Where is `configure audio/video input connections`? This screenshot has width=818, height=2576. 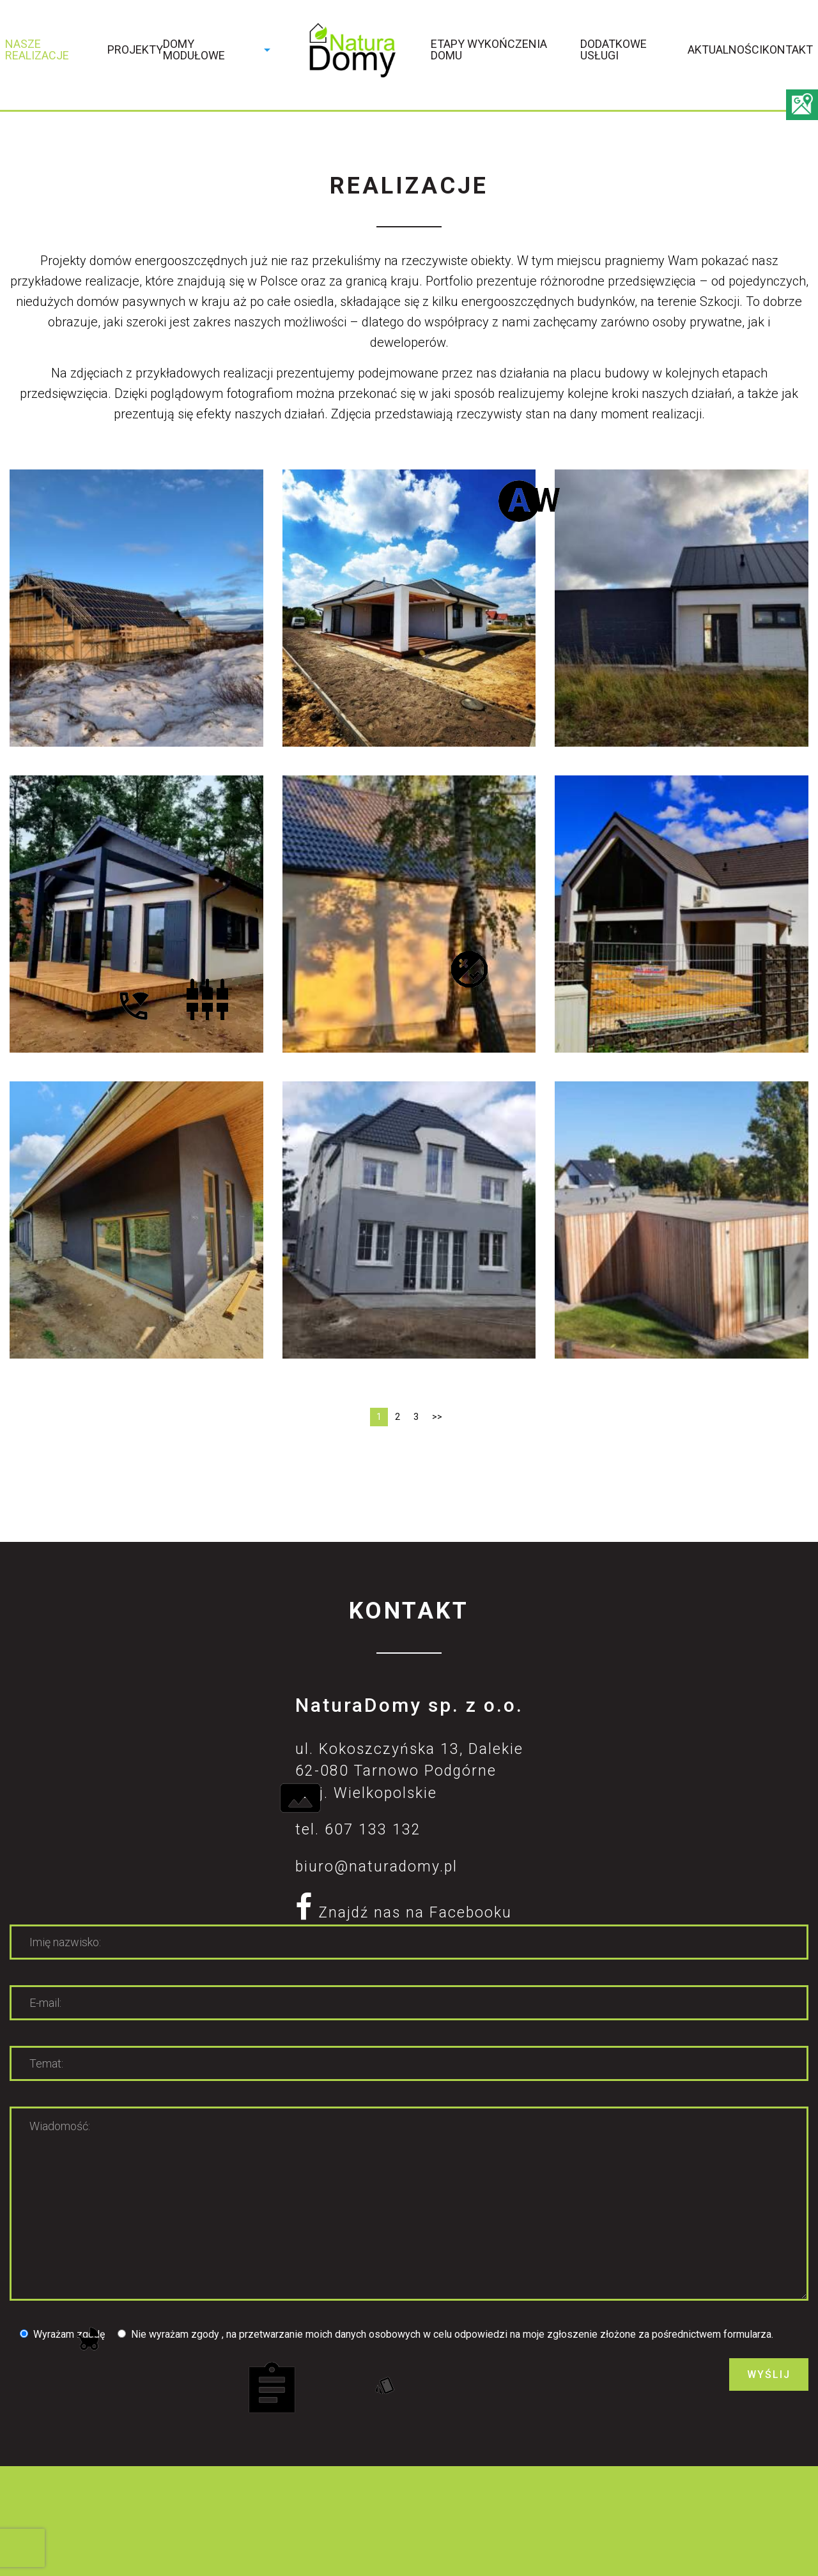
configure audio/video input connections is located at coordinates (207, 999).